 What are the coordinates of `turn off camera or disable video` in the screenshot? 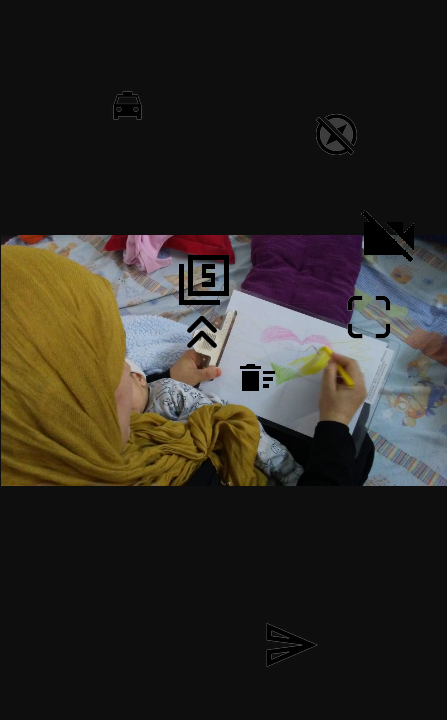 It's located at (389, 238).